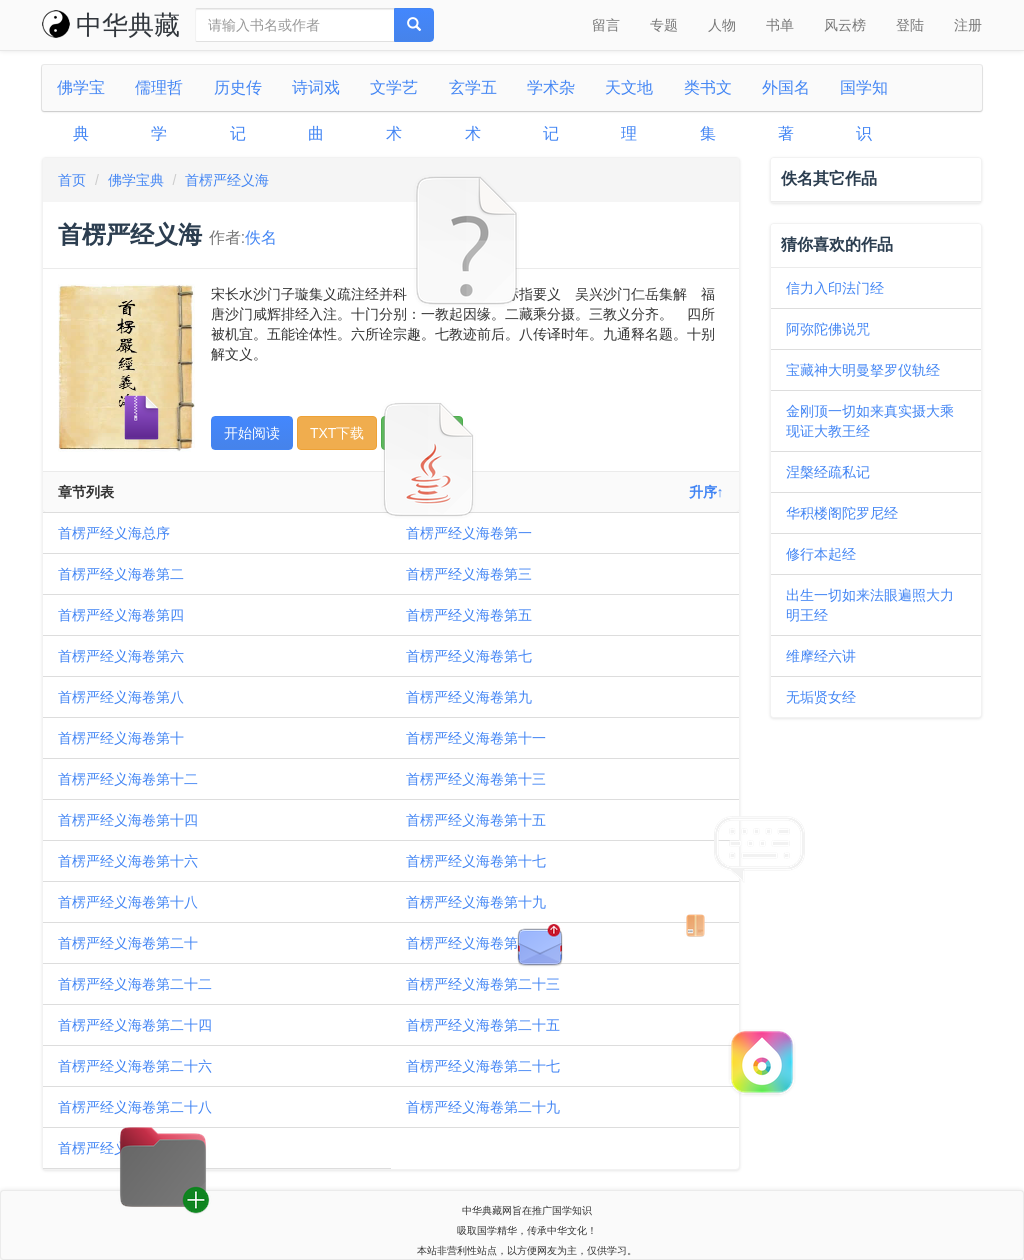 The image size is (1024, 1260). I want to click on indicates virtual keyboard is active, so click(759, 849).